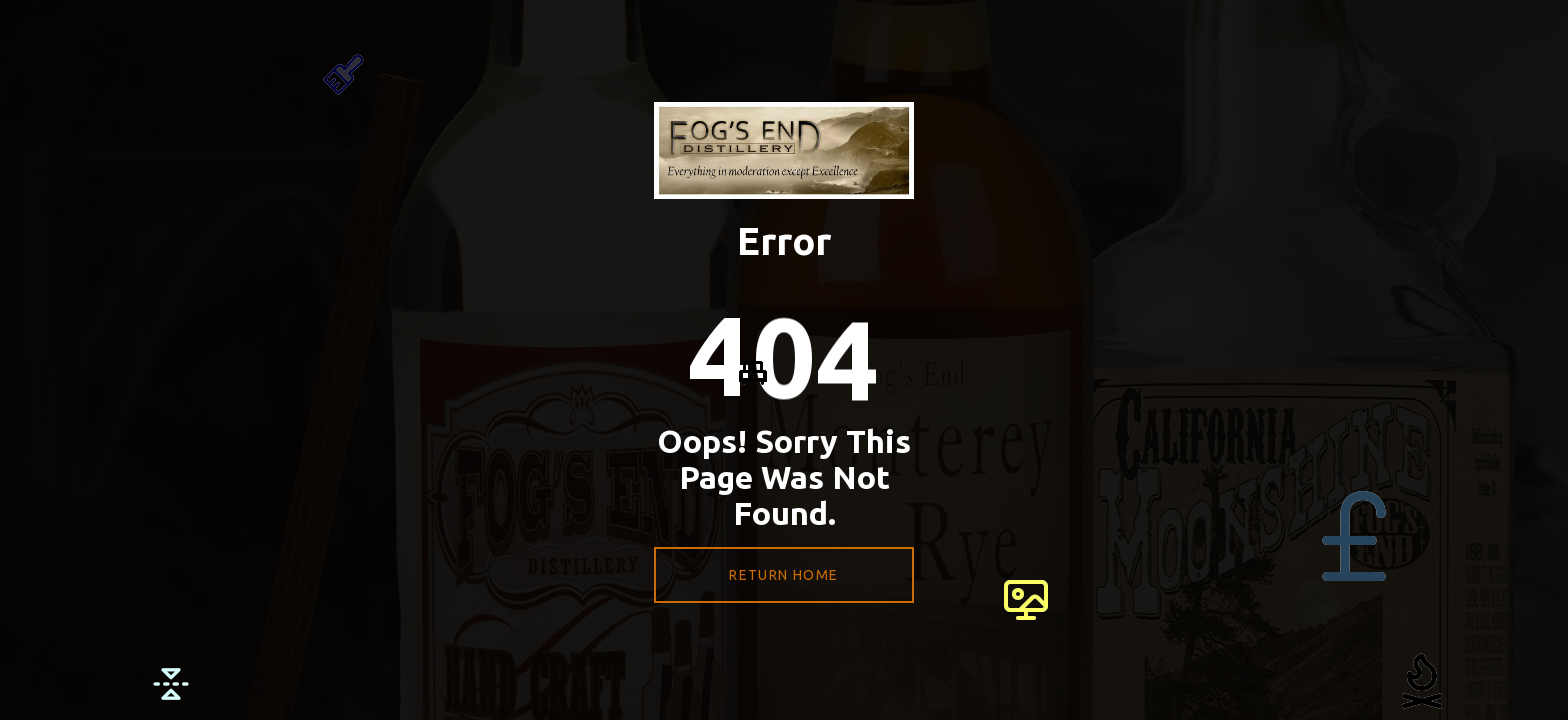 This screenshot has height=720, width=1568. What do you see at coordinates (171, 684) in the screenshot?
I see `flip image vertically` at bounding box center [171, 684].